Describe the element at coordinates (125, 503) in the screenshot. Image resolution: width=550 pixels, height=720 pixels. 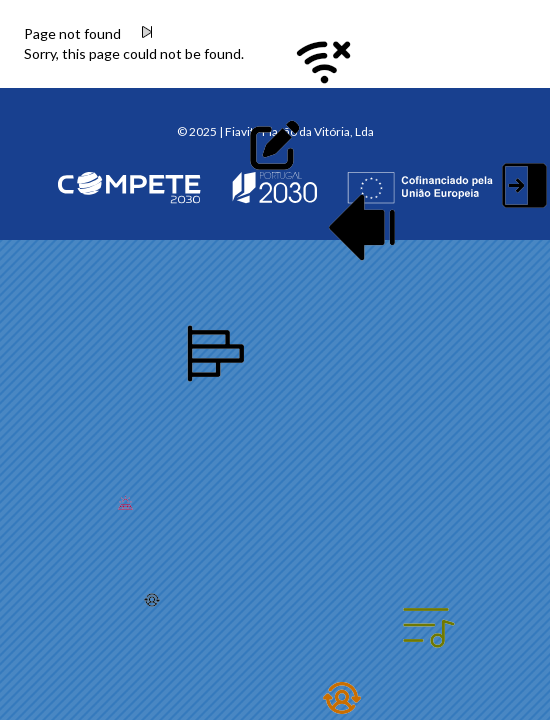
I see `view solar energy status` at that location.